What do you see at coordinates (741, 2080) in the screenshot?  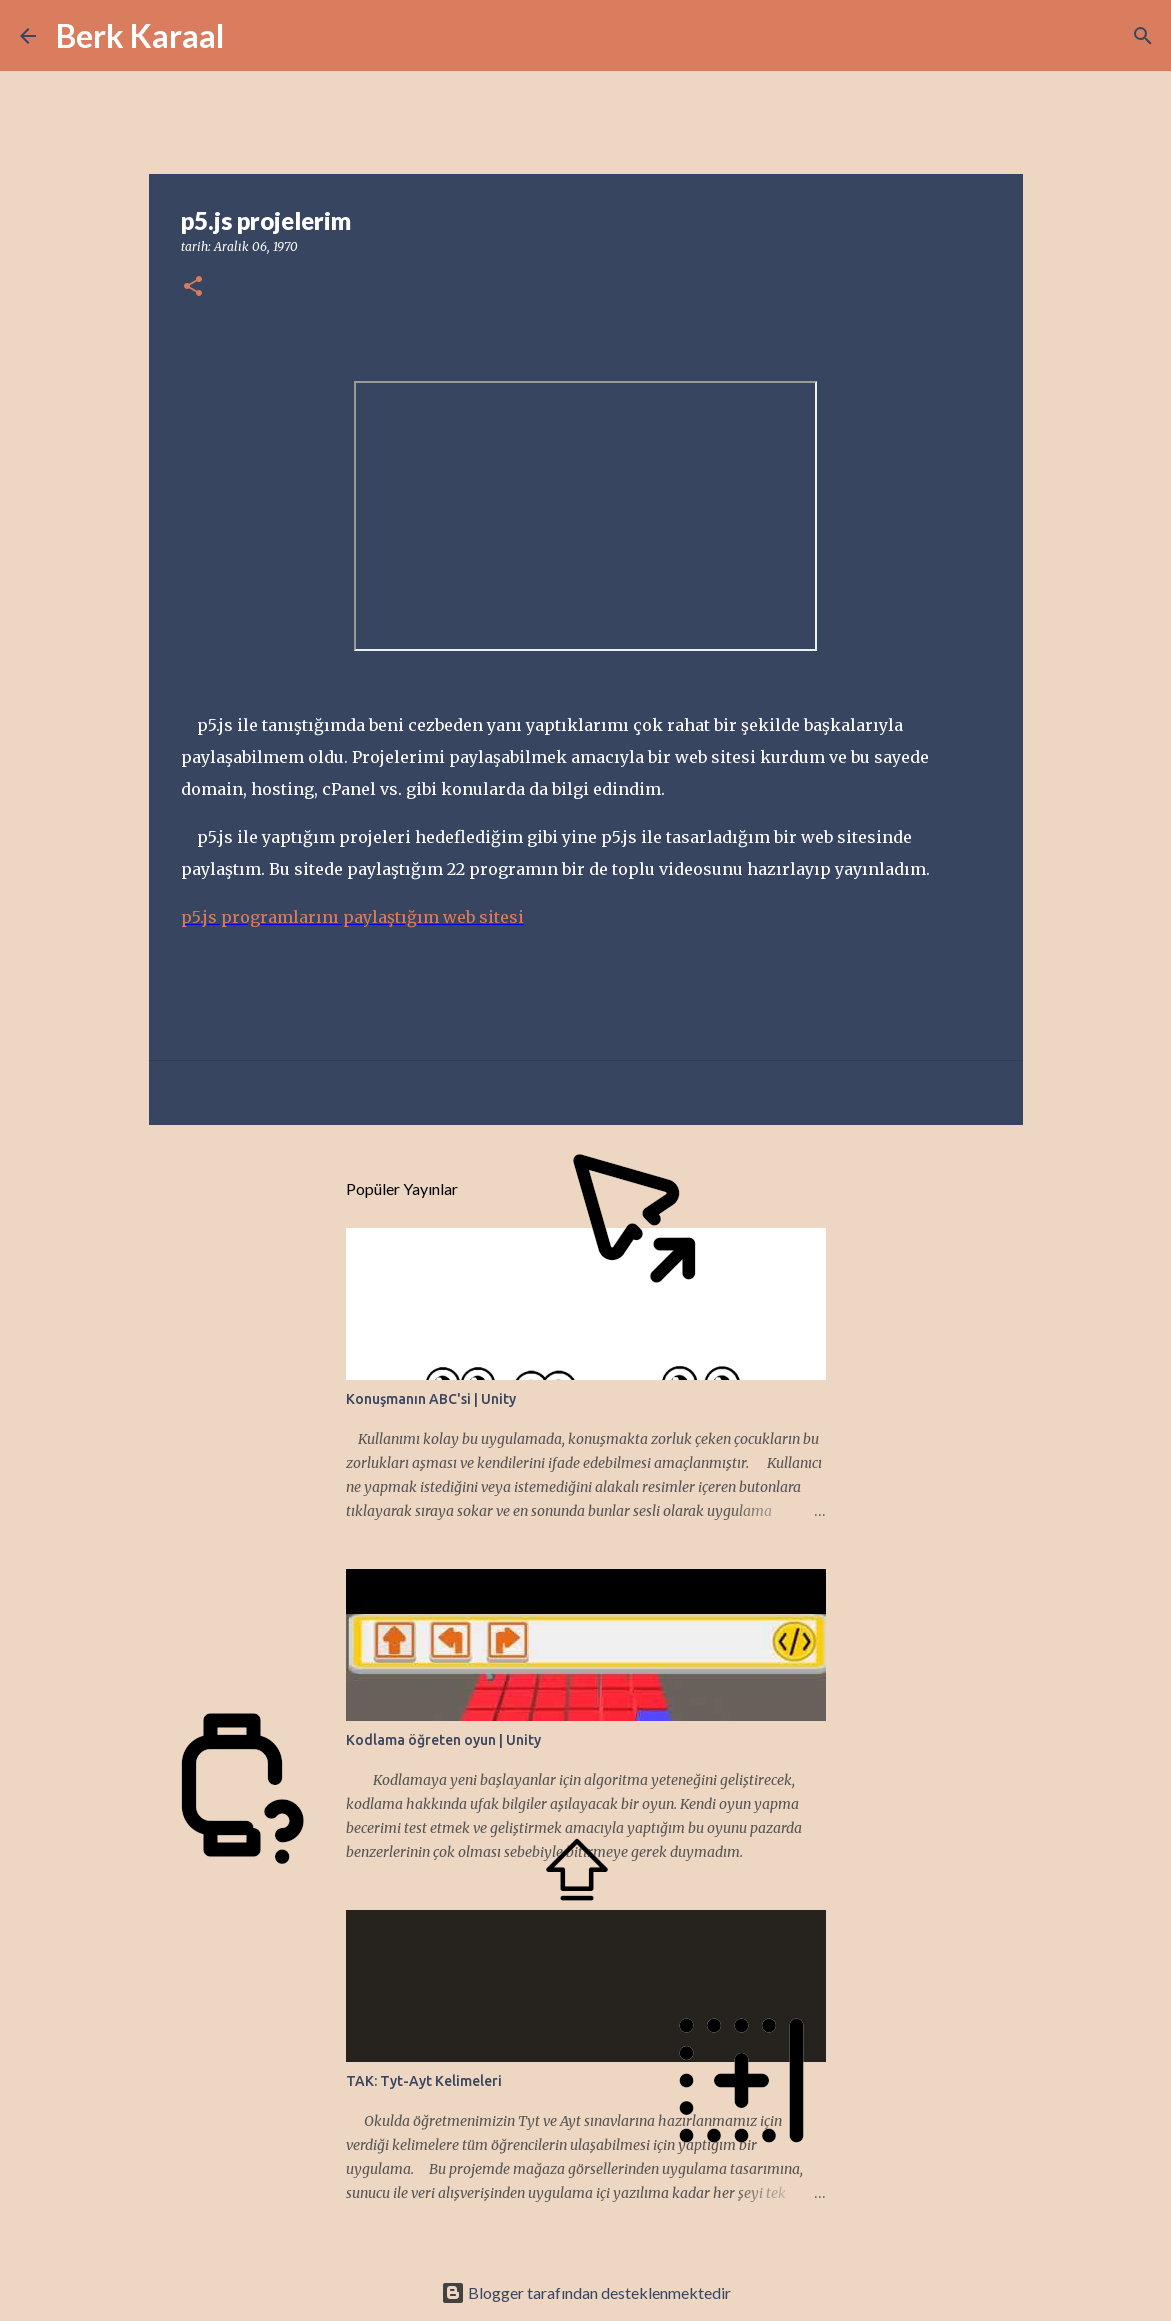 I see `add a right border to selected element` at bounding box center [741, 2080].